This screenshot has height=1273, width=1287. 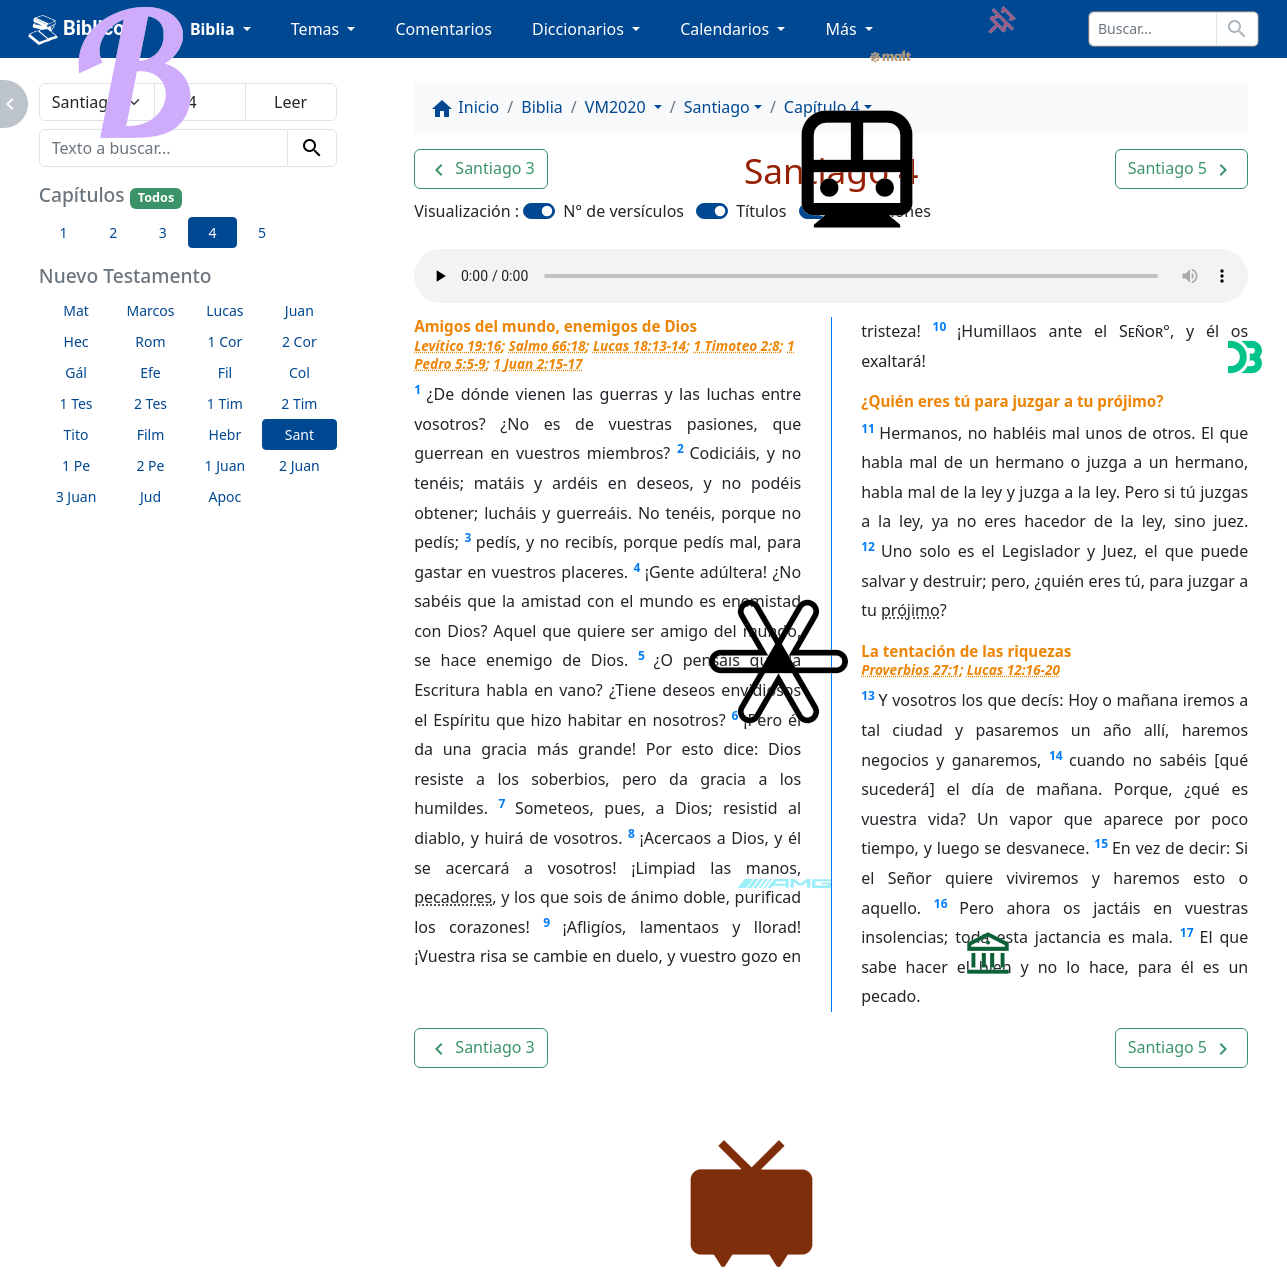 What do you see at coordinates (857, 166) in the screenshot?
I see `view subway or metro transit options` at bounding box center [857, 166].